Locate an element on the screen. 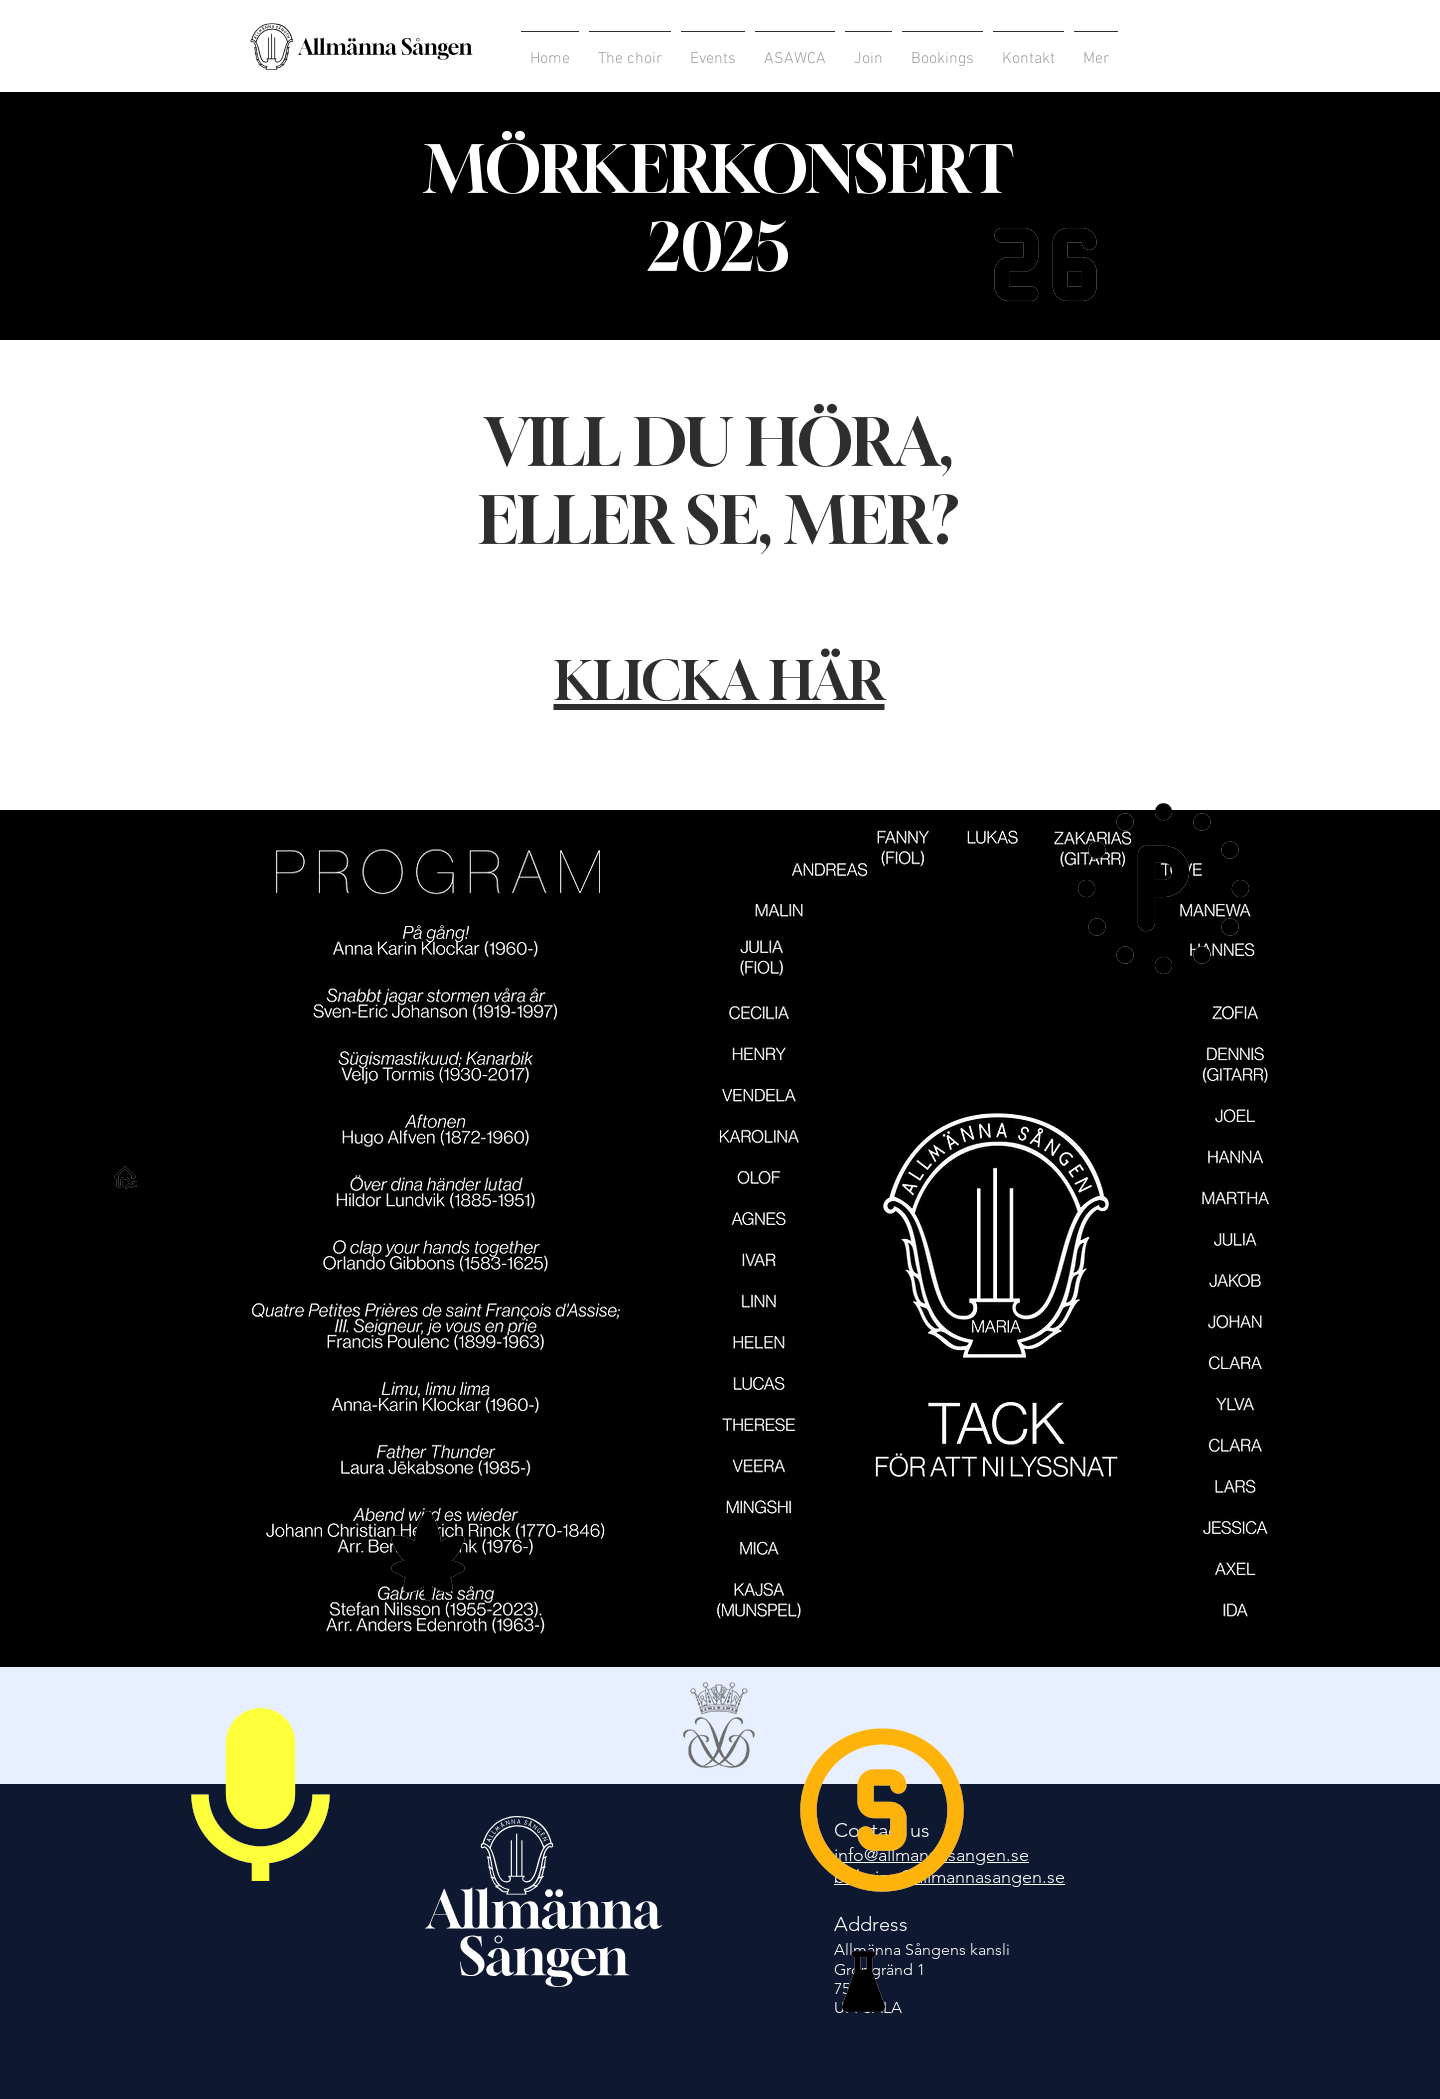 The width and height of the screenshot is (1440, 2099). view home analytics and statistics is located at coordinates (125, 1177).